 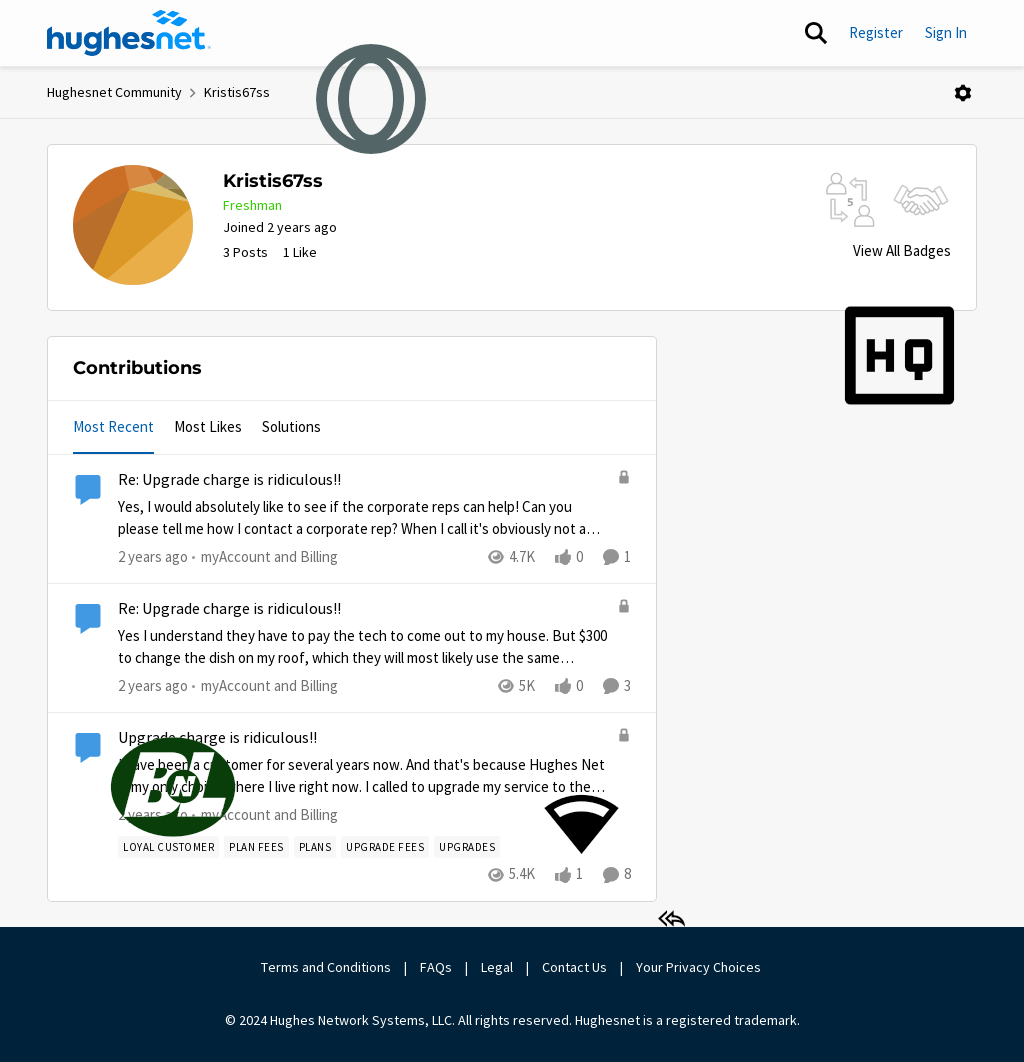 What do you see at coordinates (173, 787) in the screenshot?
I see `buy n large corporation logo from WALL-E` at bounding box center [173, 787].